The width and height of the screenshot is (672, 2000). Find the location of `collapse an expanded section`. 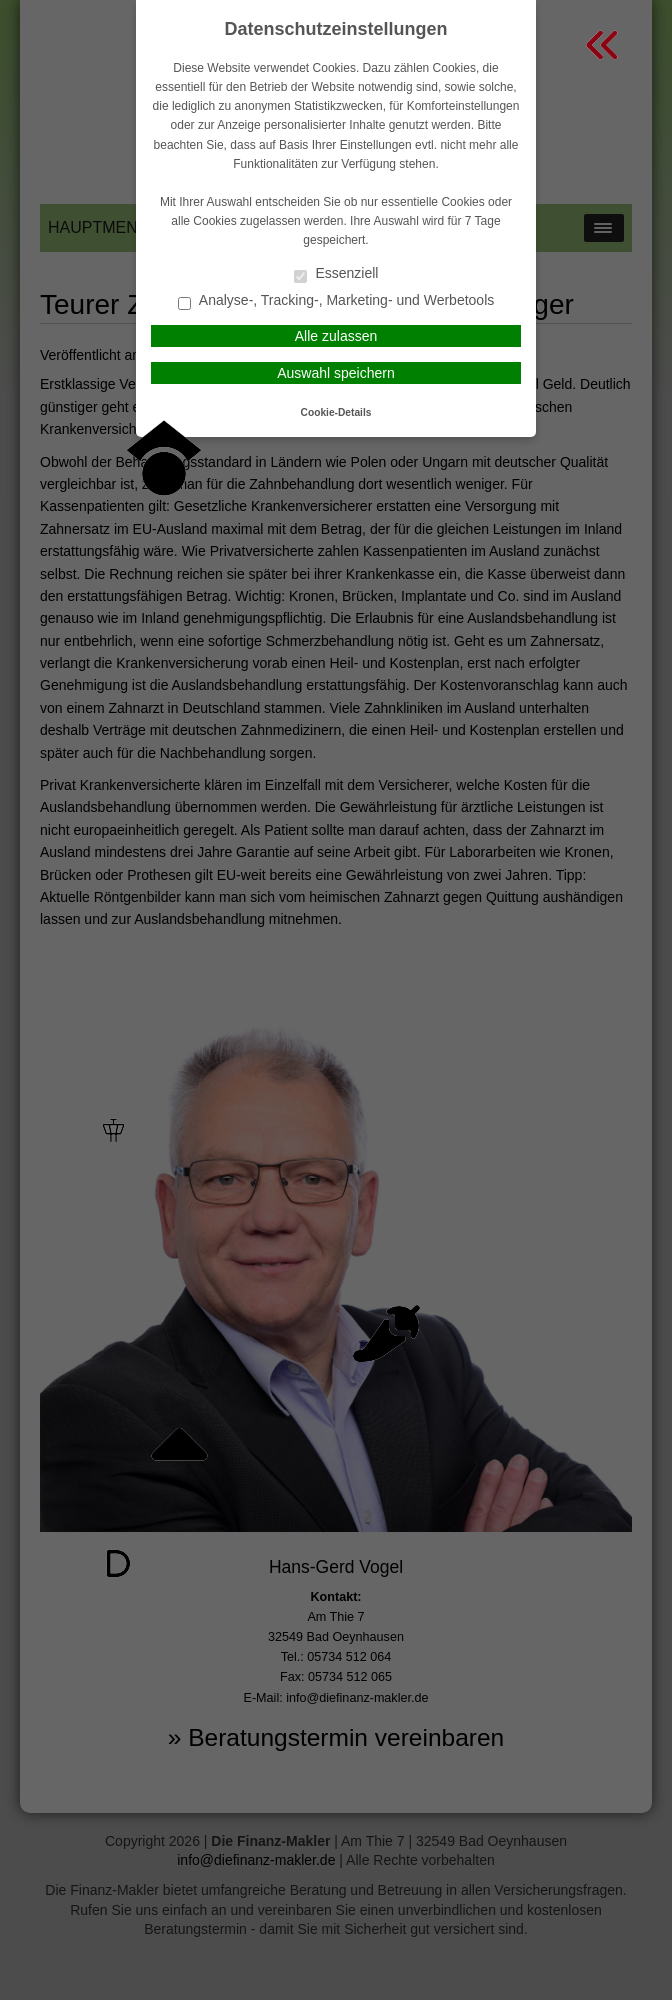

collapse an expanded section is located at coordinates (179, 1446).